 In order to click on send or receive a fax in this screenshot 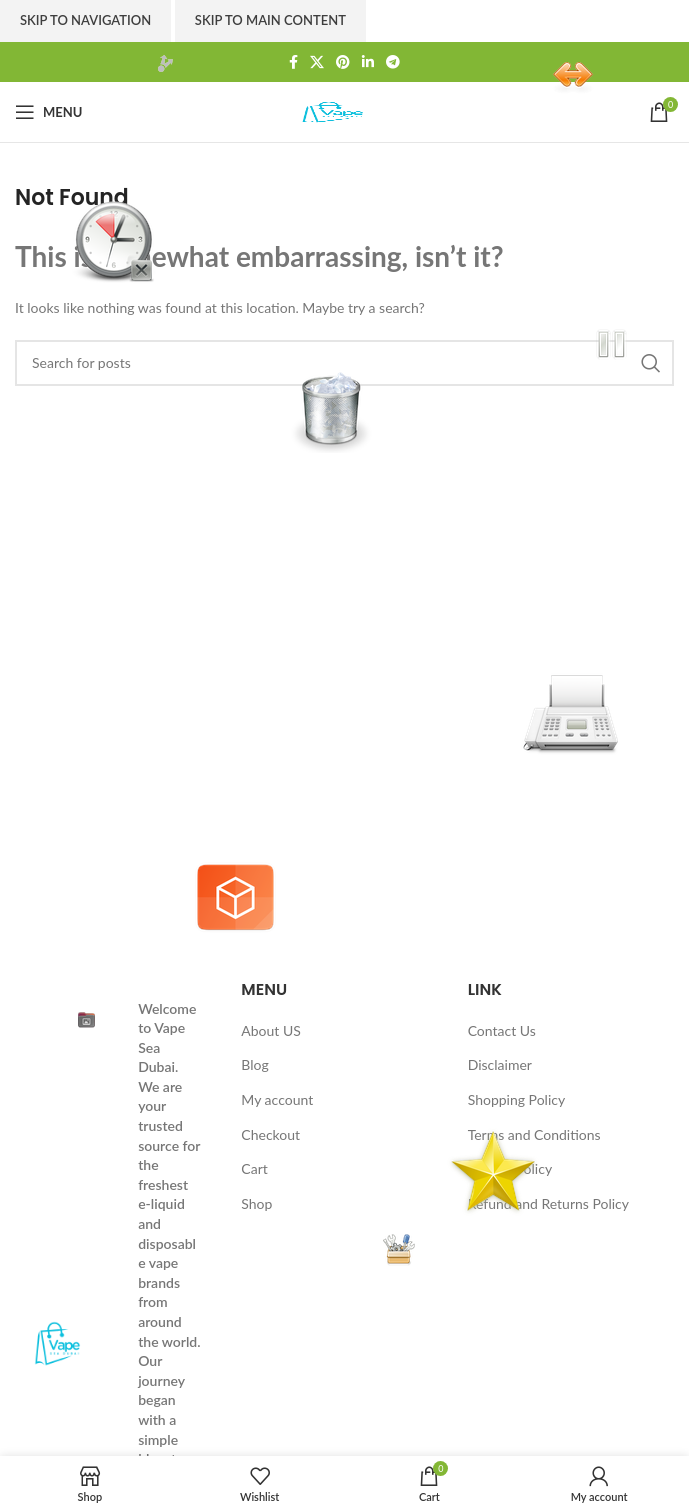, I will do `click(571, 715)`.